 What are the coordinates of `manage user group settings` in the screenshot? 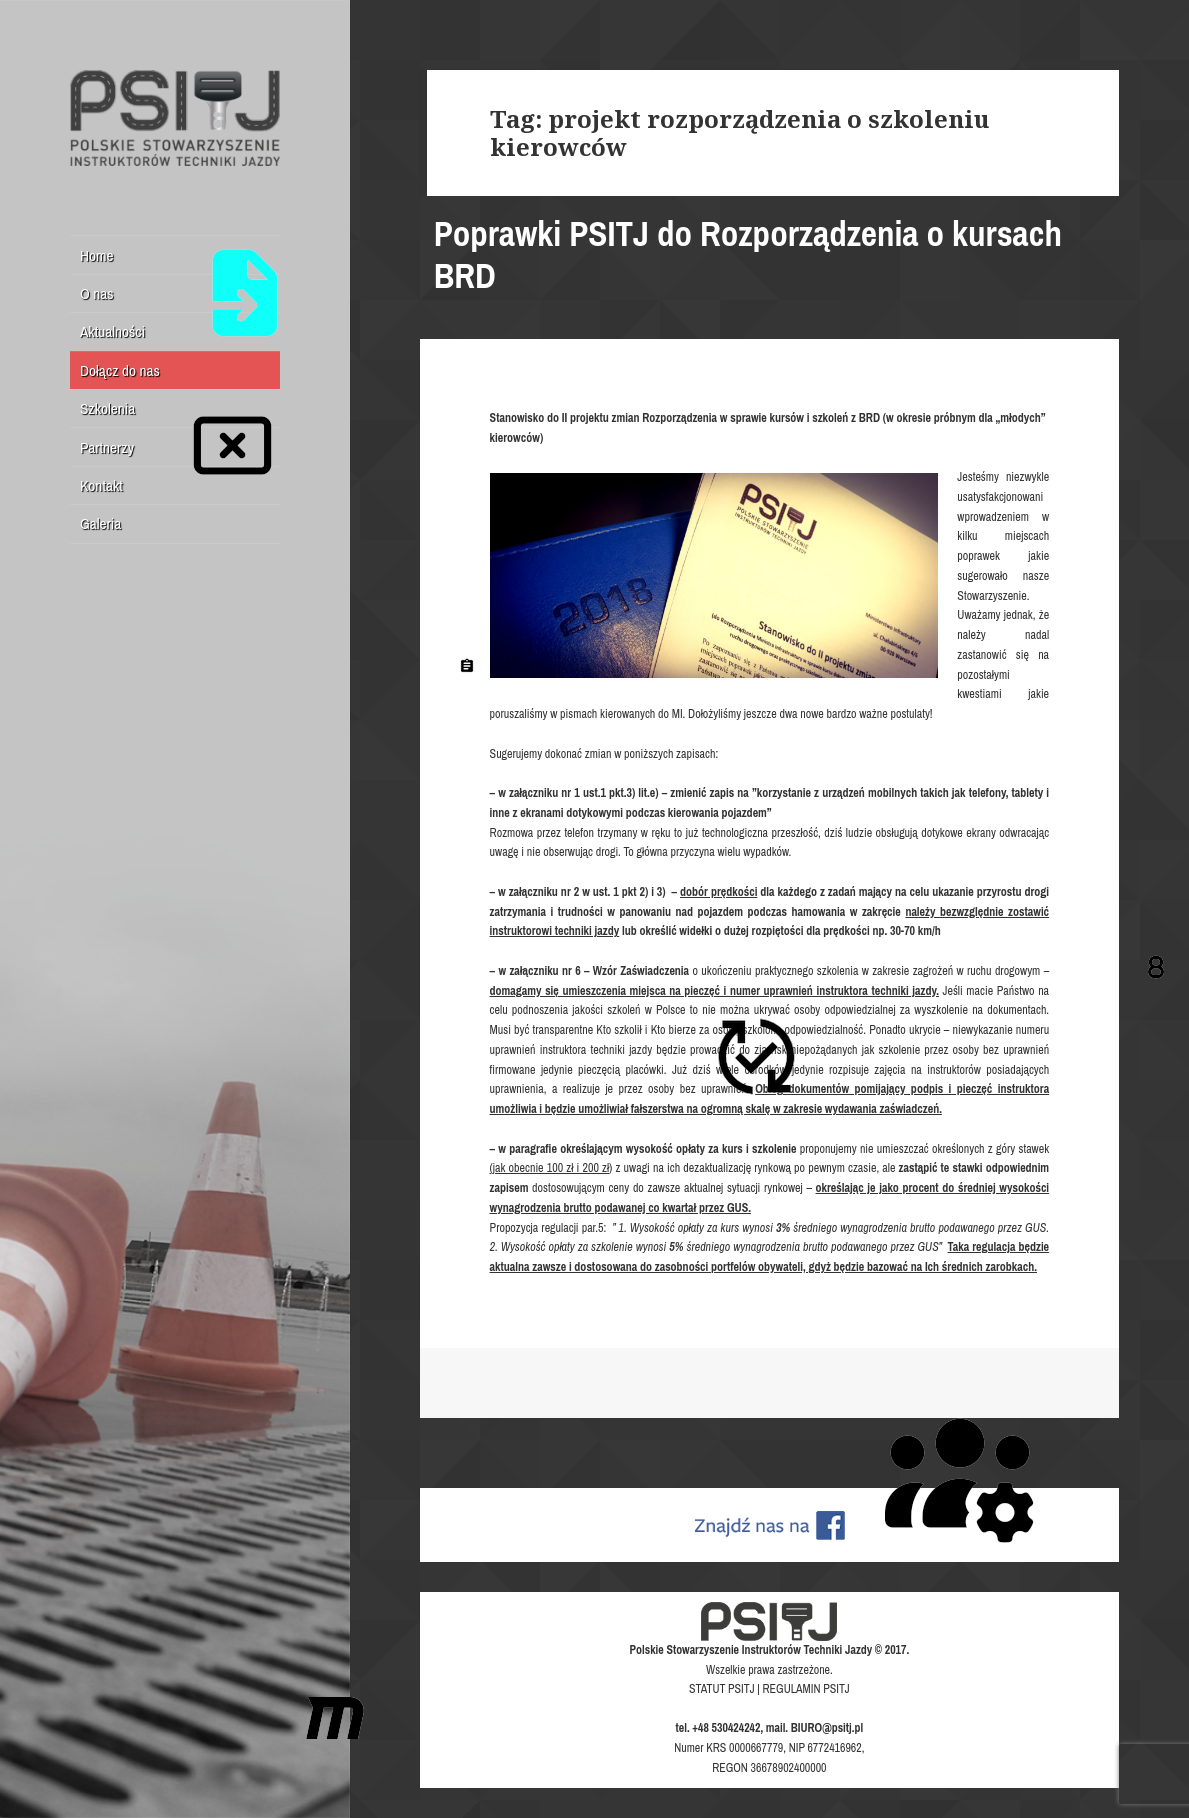 It's located at (960, 1475).